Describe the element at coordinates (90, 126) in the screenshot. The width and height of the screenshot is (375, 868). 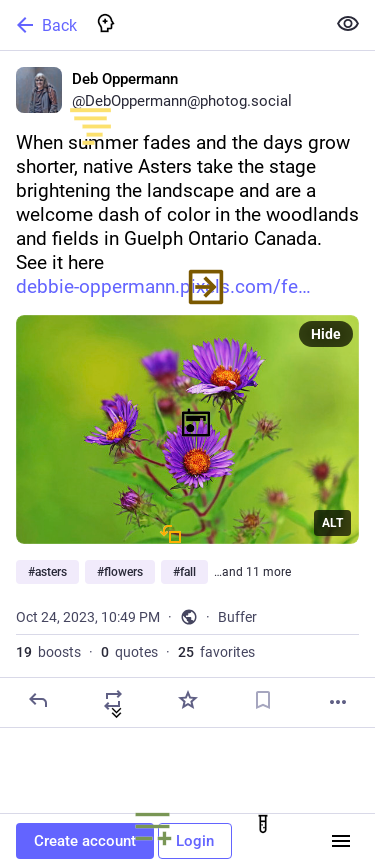
I see `indicates tornado or severe weather warning` at that location.